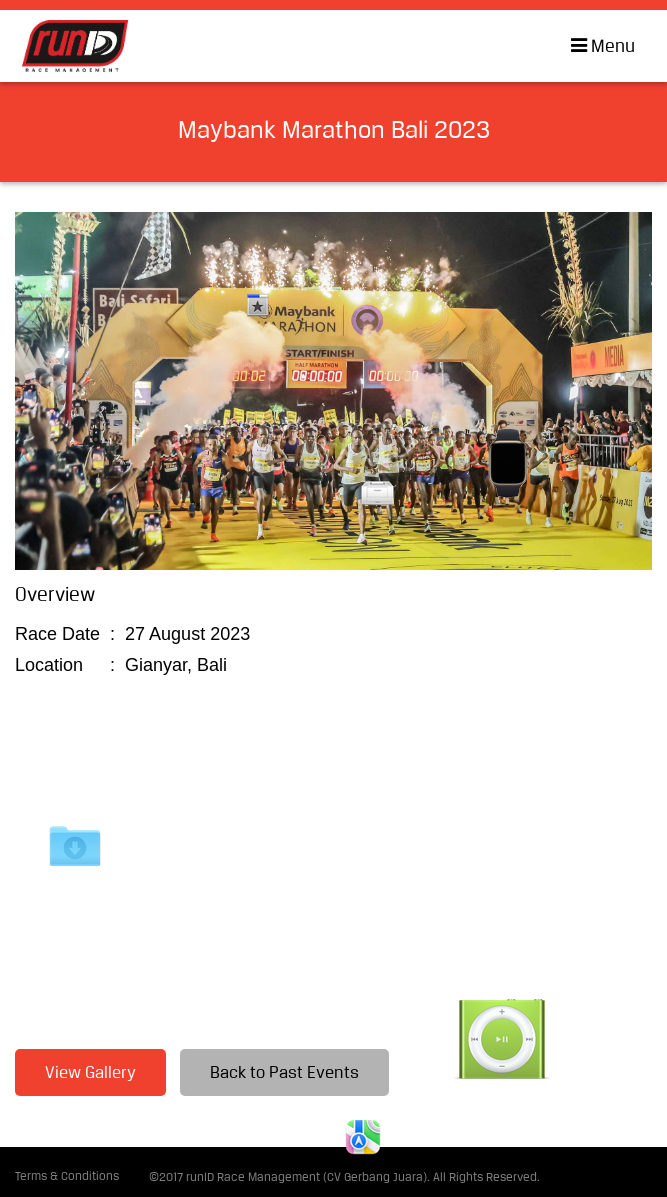  What do you see at coordinates (377, 493) in the screenshot?
I see `access printer settings` at bounding box center [377, 493].